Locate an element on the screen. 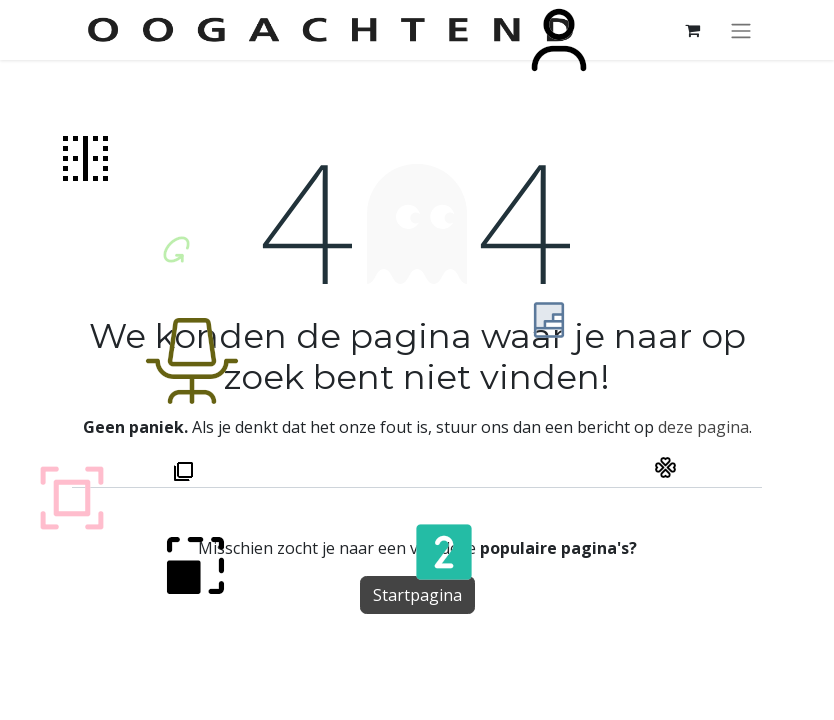 The height and width of the screenshot is (720, 834). access workspace or office settings is located at coordinates (192, 361).